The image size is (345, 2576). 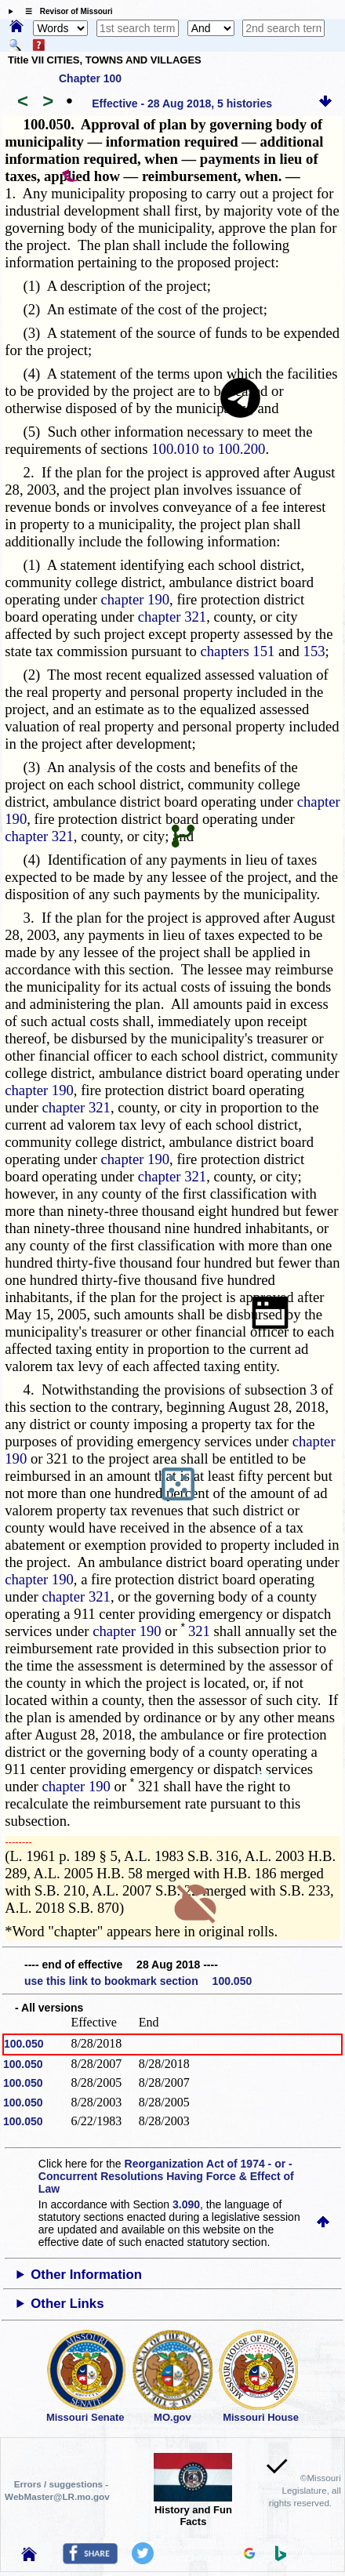 I want to click on randomize or shuffle content, so click(x=178, y=1484).